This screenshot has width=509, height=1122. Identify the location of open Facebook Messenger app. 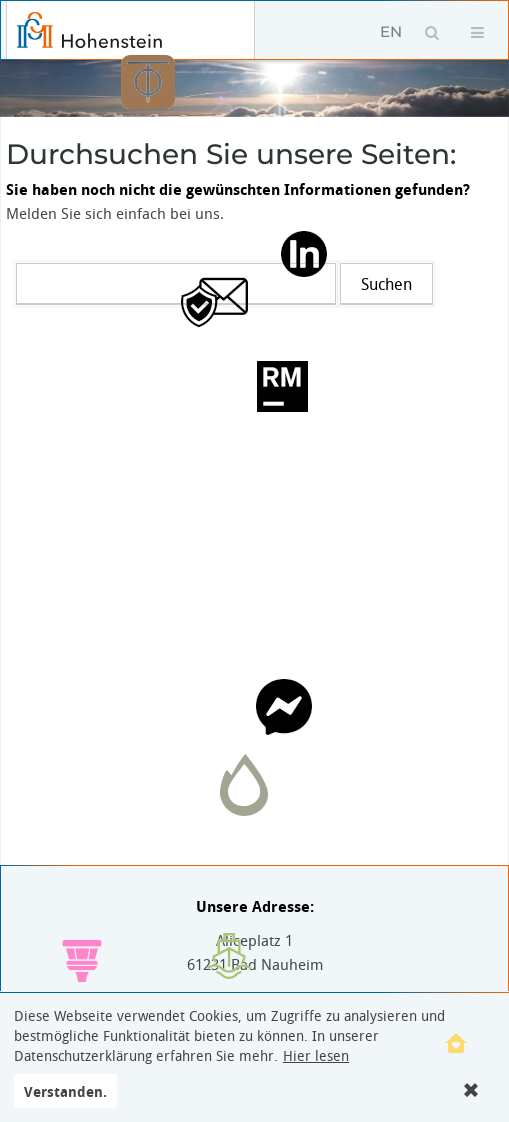
(284, 707).